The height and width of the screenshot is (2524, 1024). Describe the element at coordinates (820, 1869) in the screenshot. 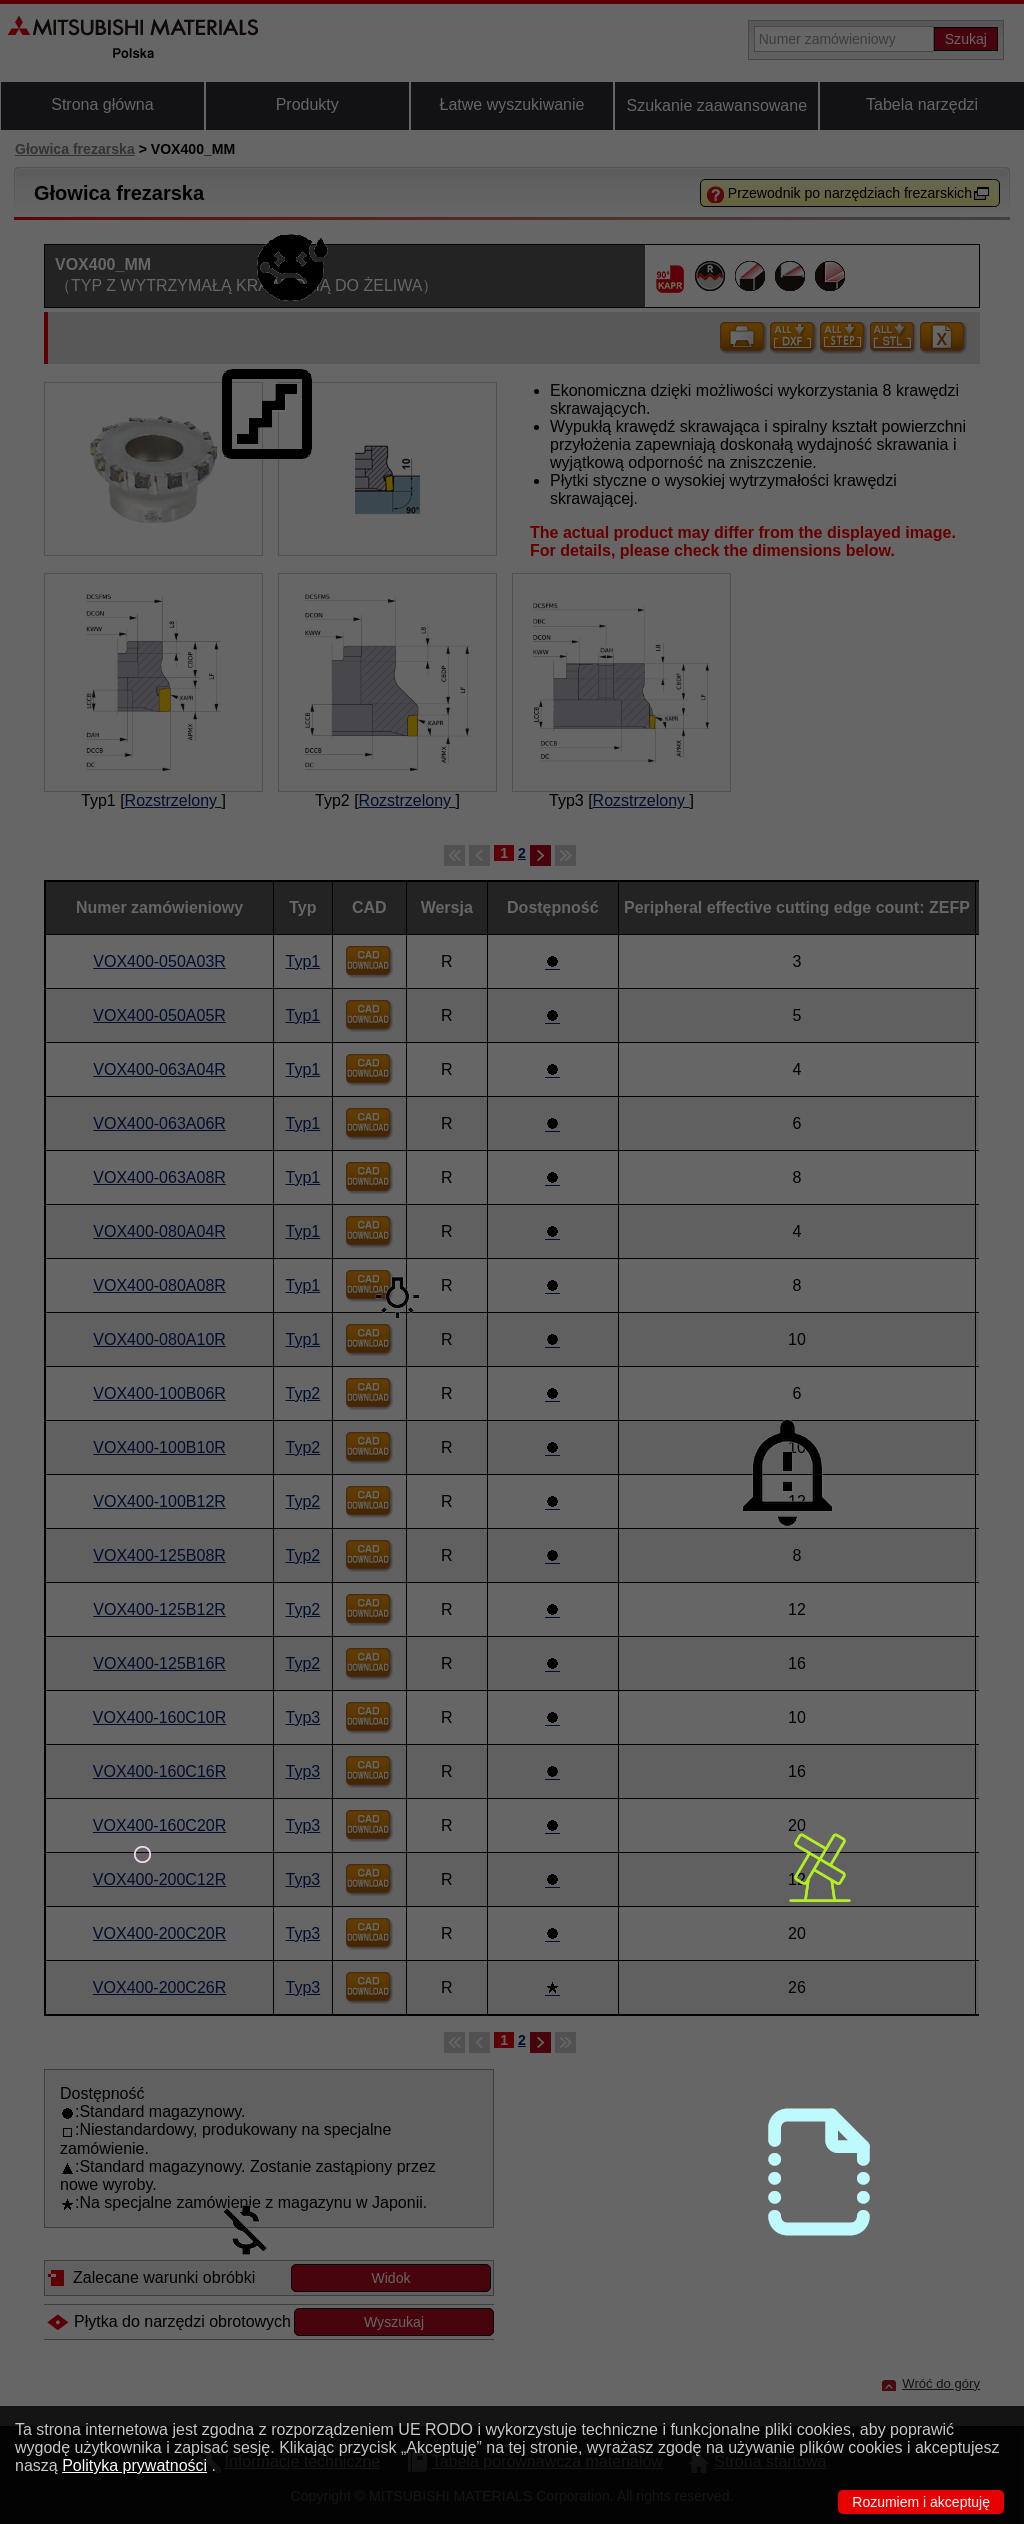

I see `access wind energy or renewable power settings` at that location.